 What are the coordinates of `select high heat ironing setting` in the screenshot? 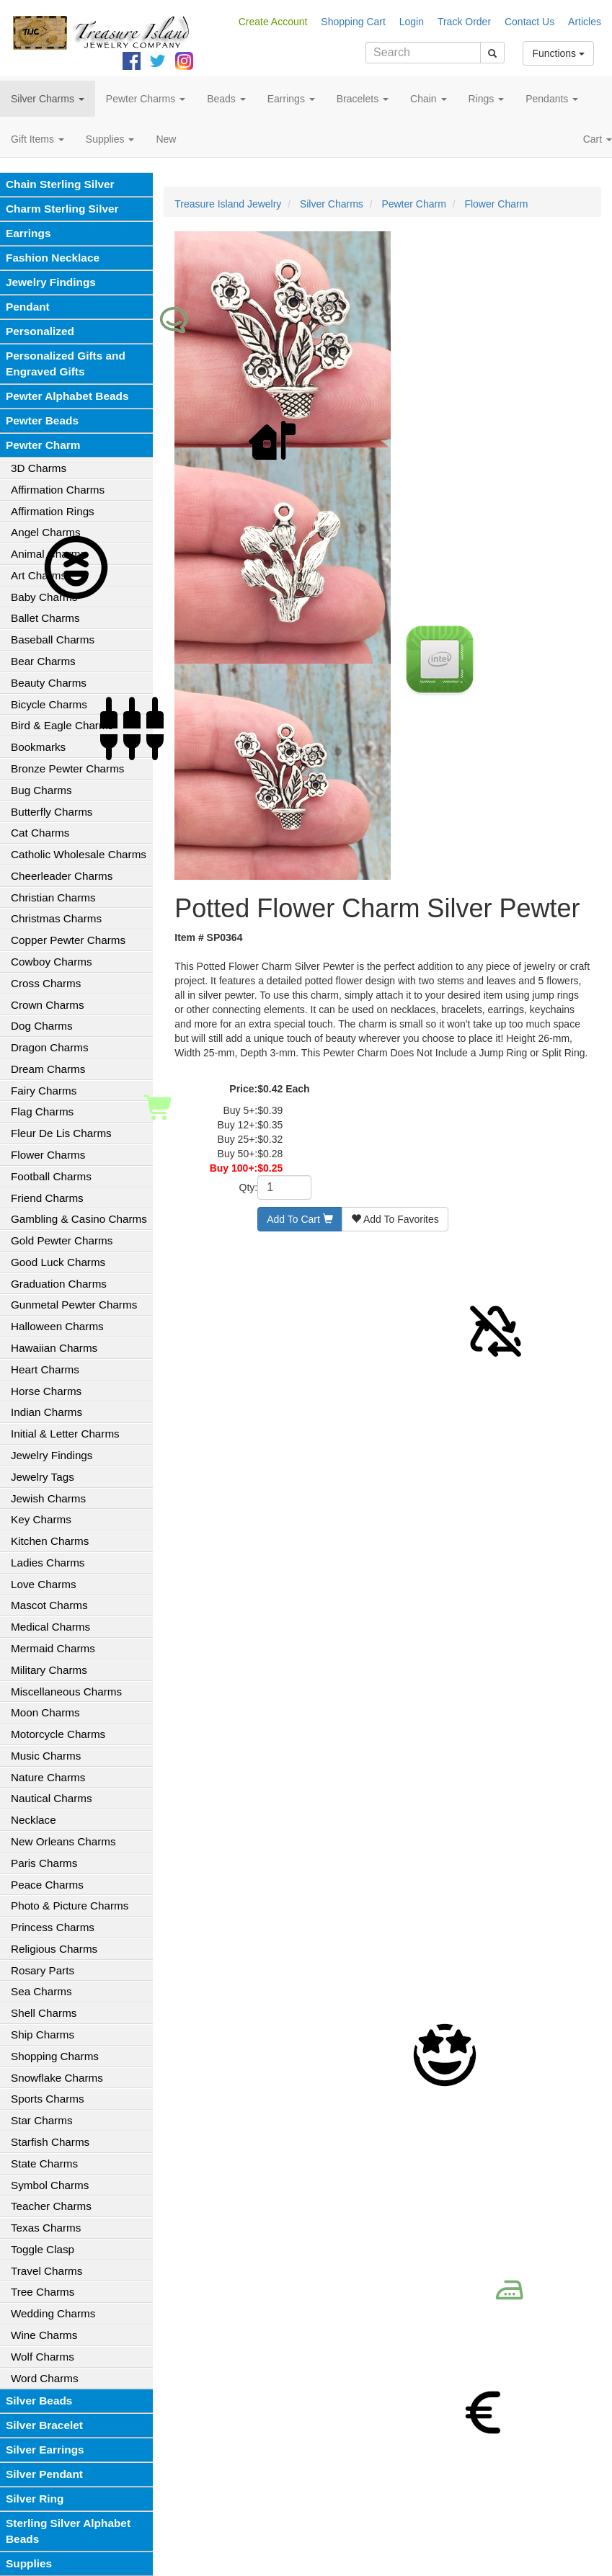 It's located at (510, 2290).